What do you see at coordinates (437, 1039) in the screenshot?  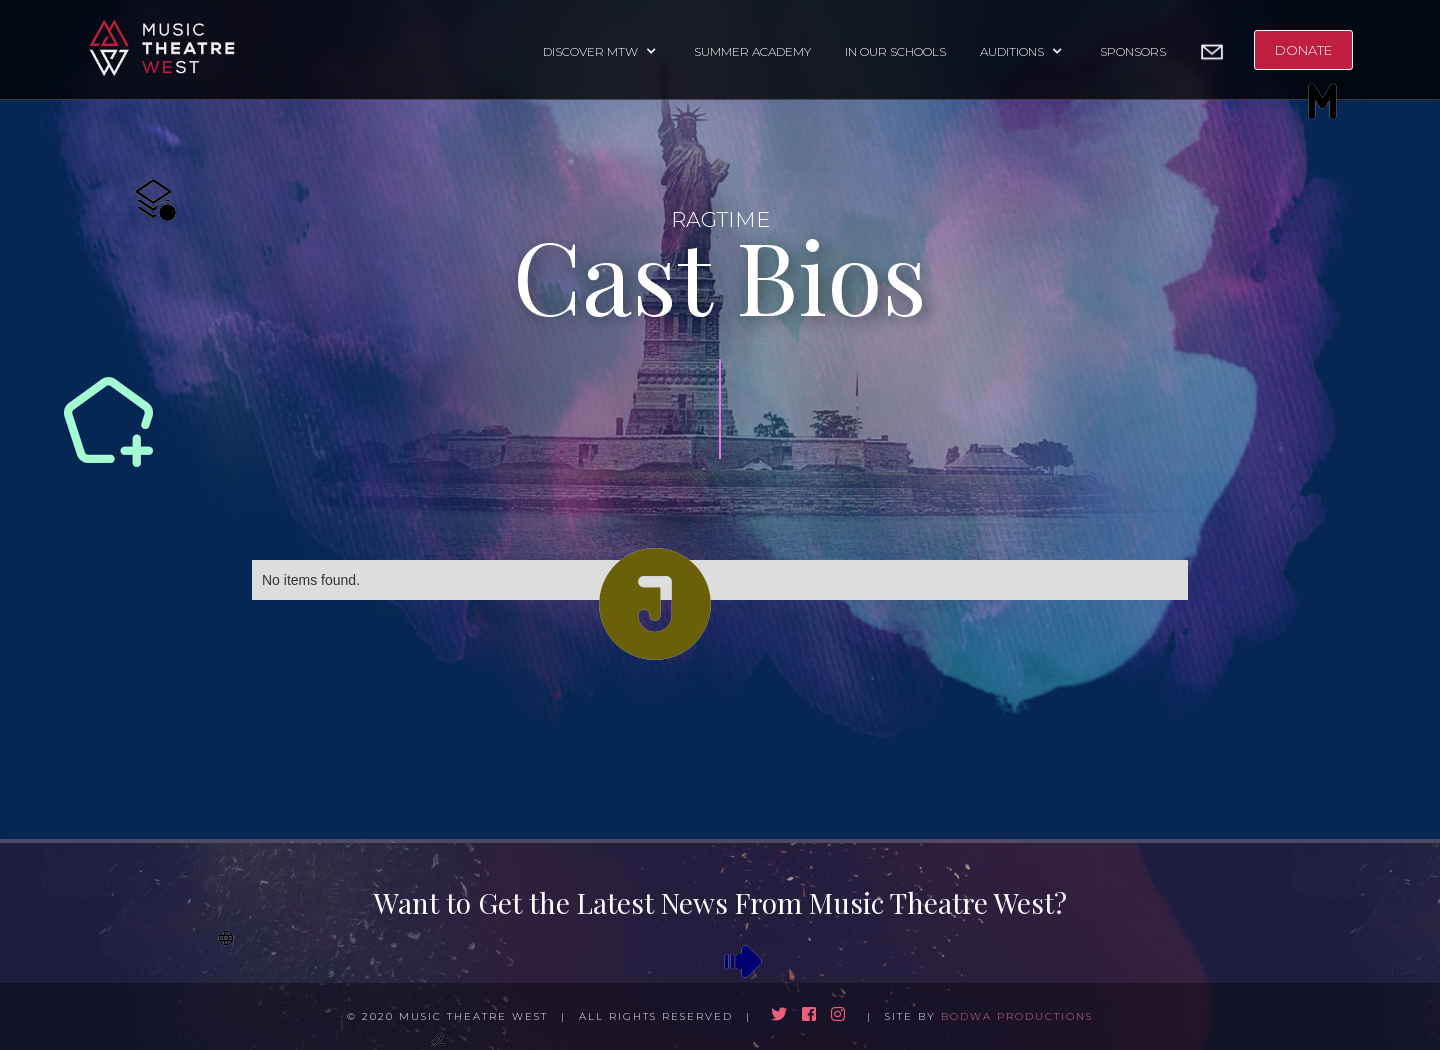 I see `remove editing capabilities` at bounding box center [437, 1039].